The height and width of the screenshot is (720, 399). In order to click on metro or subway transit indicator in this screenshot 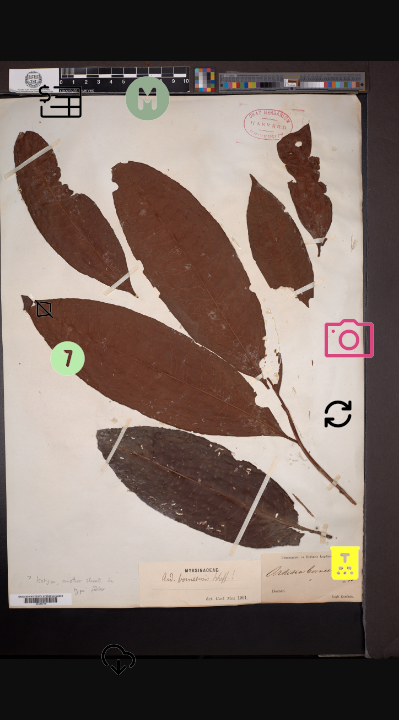, I will do `click(147, 98)`.